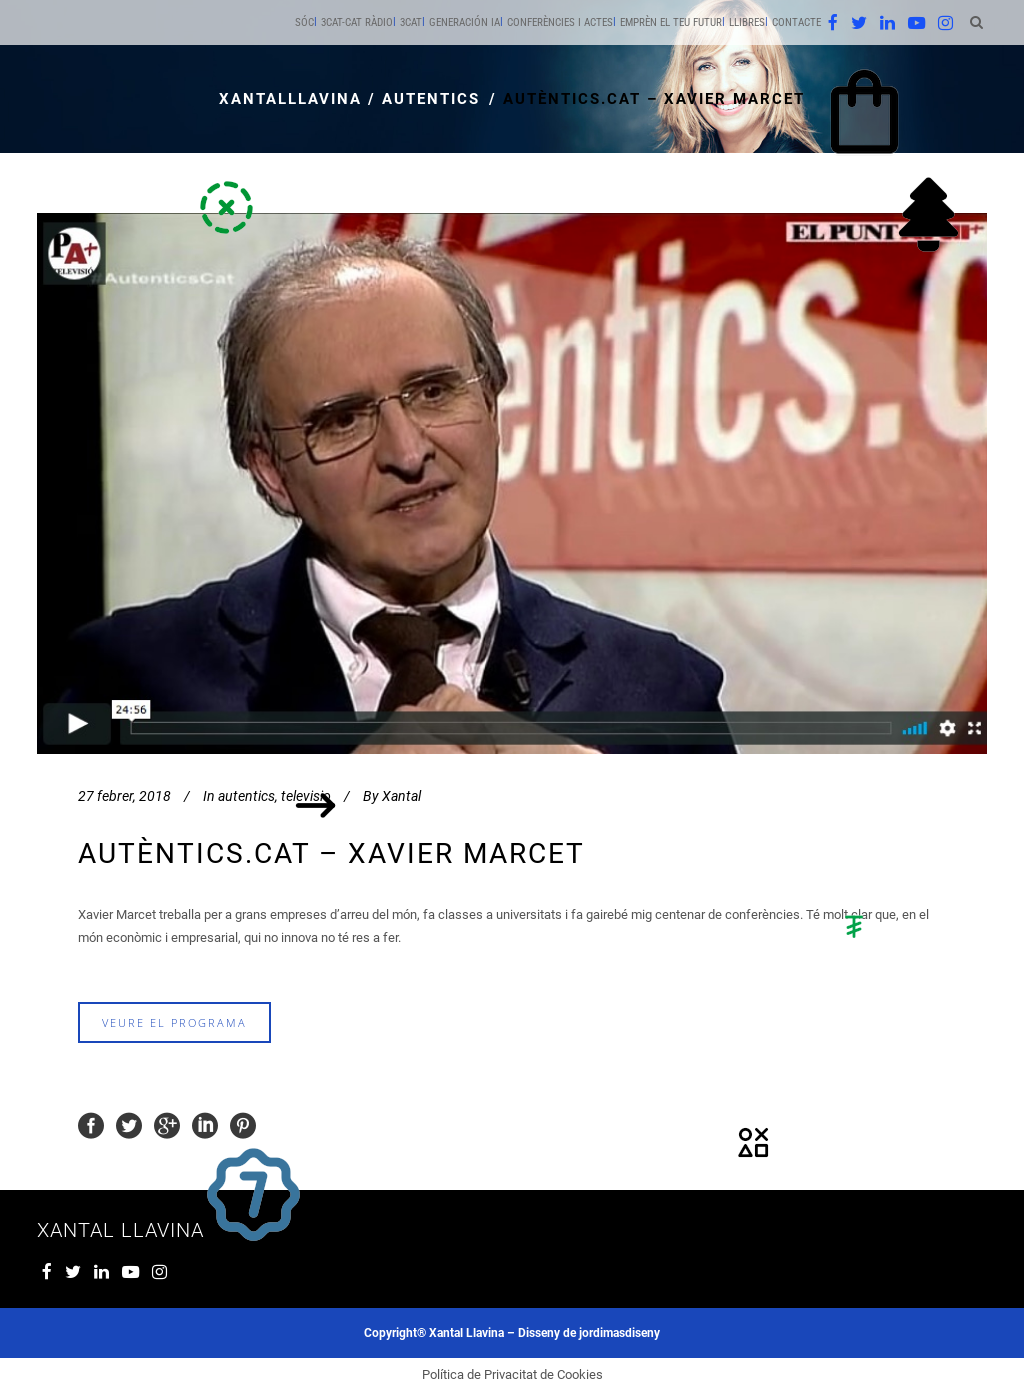 The height and width of the screenshot is (1391, 1024). I want to click on tugrik currency symbol for mongolian payments, so click(854, 926).